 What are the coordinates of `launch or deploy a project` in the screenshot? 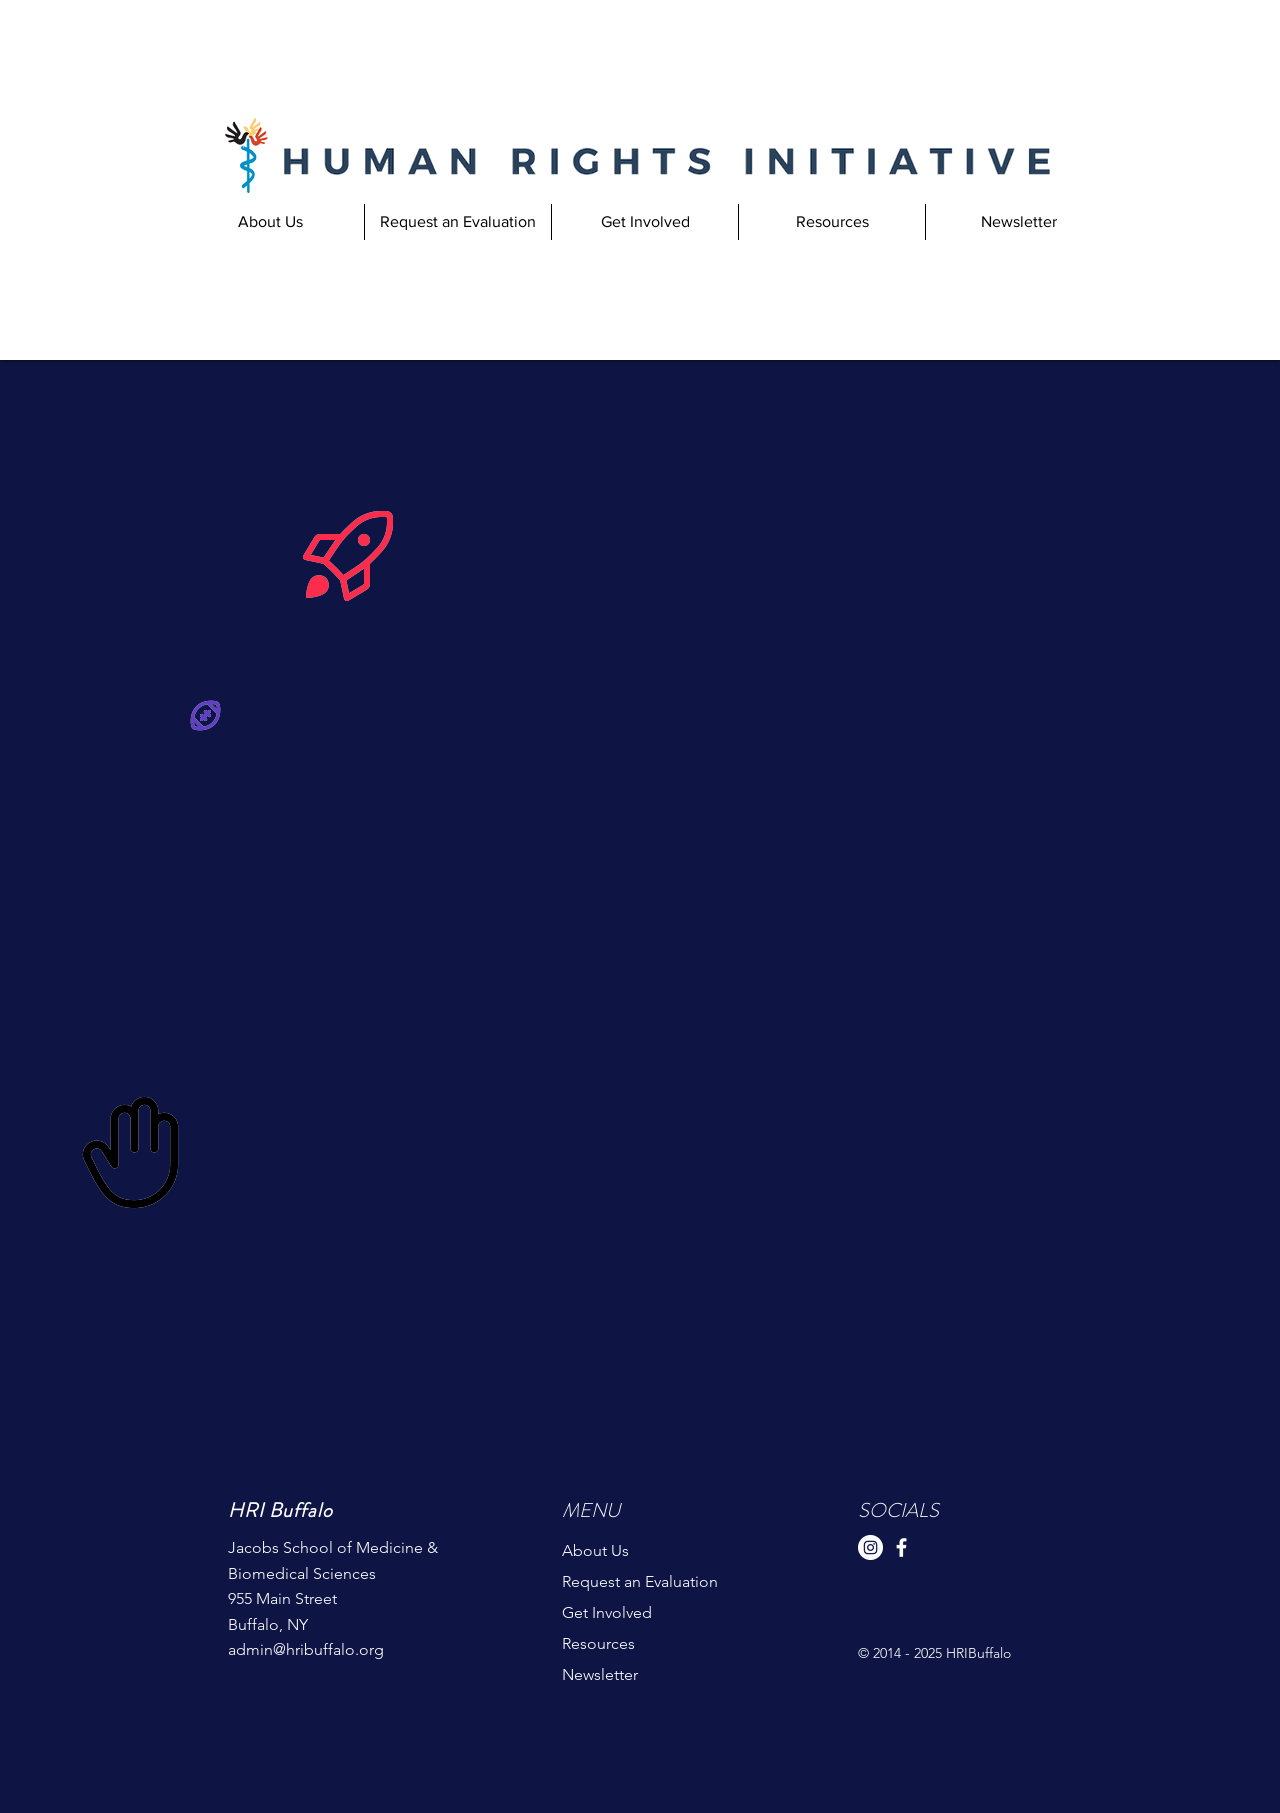 It's located at (348, 556).